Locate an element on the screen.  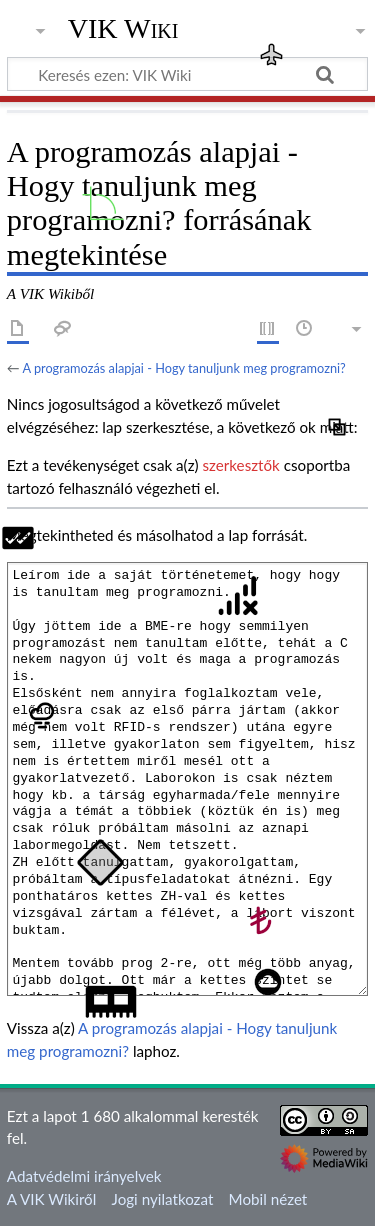
access cloud storage is located at coordinates (268, 982).